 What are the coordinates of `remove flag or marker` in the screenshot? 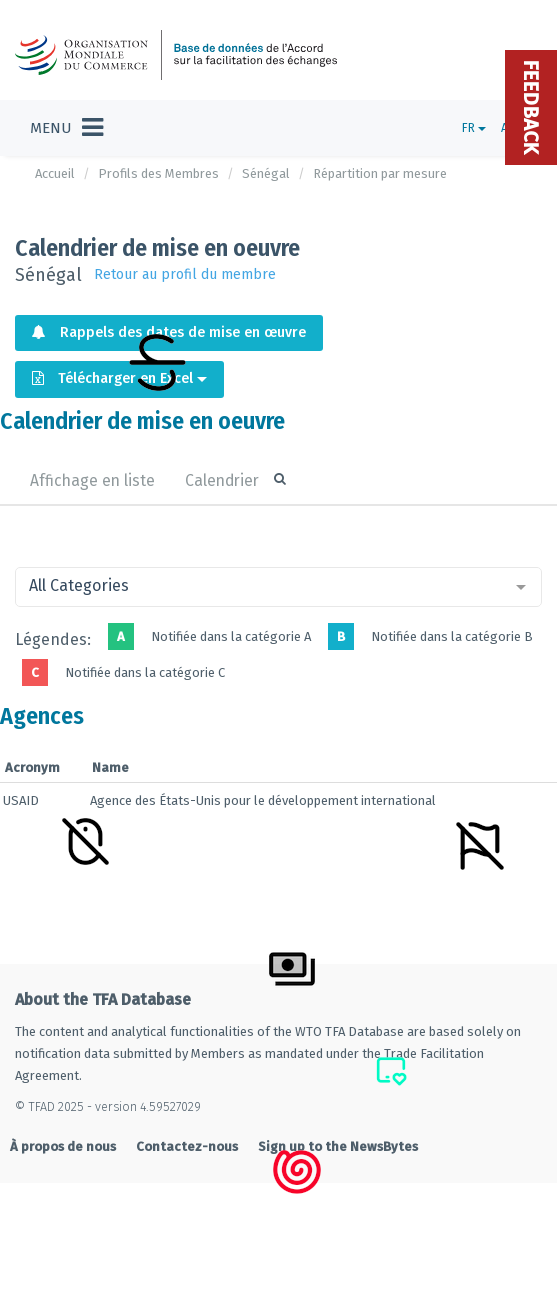 It's located at (480, 846).